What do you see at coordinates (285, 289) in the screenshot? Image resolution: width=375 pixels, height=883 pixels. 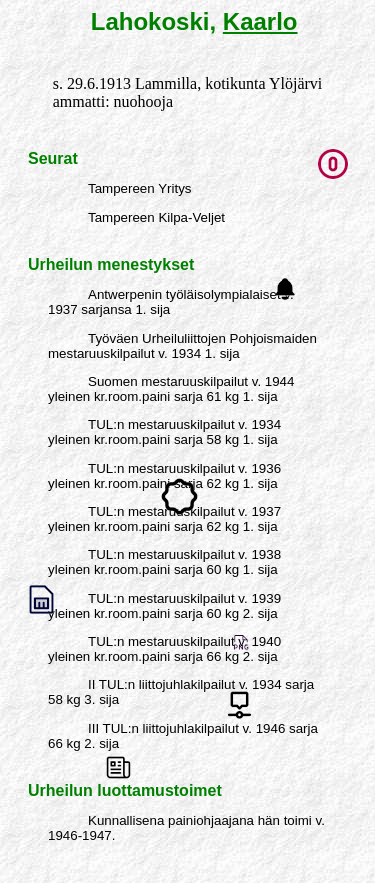 I see `view notifications` at bounding box center [285, 289].